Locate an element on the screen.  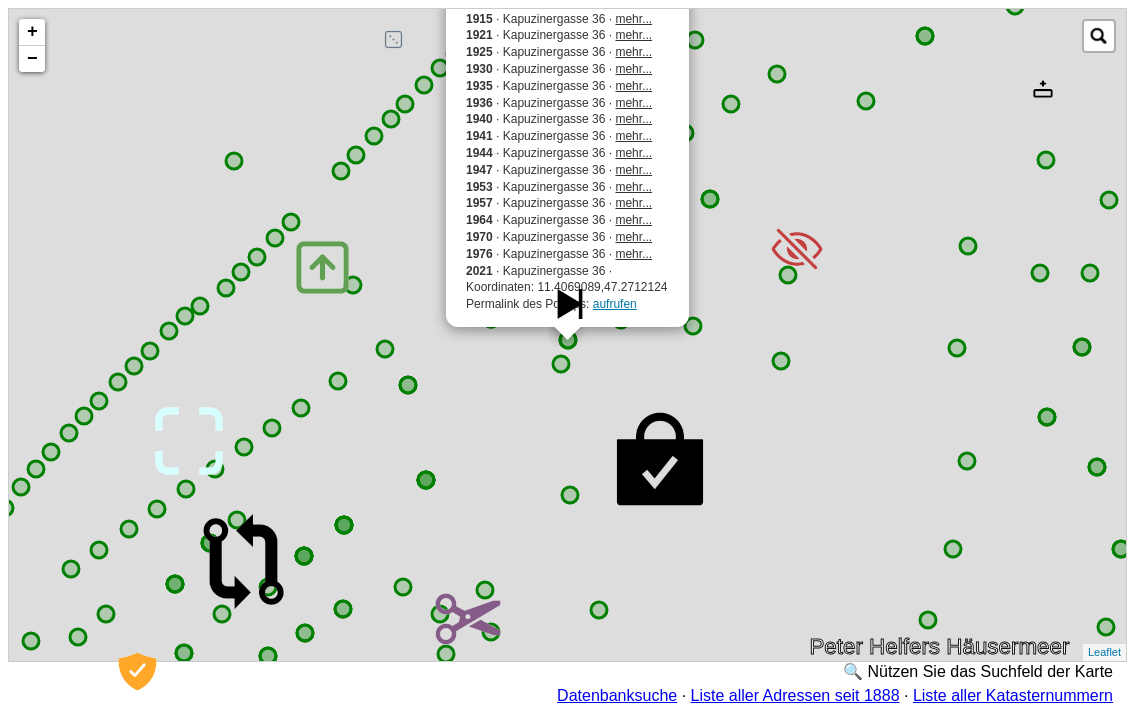
cut selected text or content is located at coordinates (468, 619).